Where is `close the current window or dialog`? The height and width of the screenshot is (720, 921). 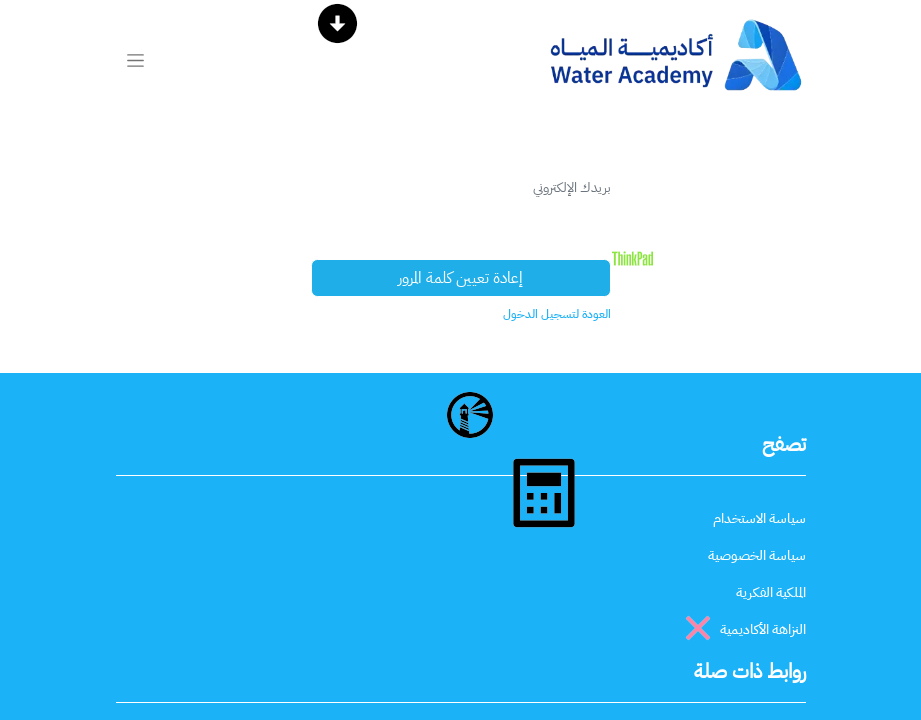 close the current window or dialog is located at coordinates (698, 628).